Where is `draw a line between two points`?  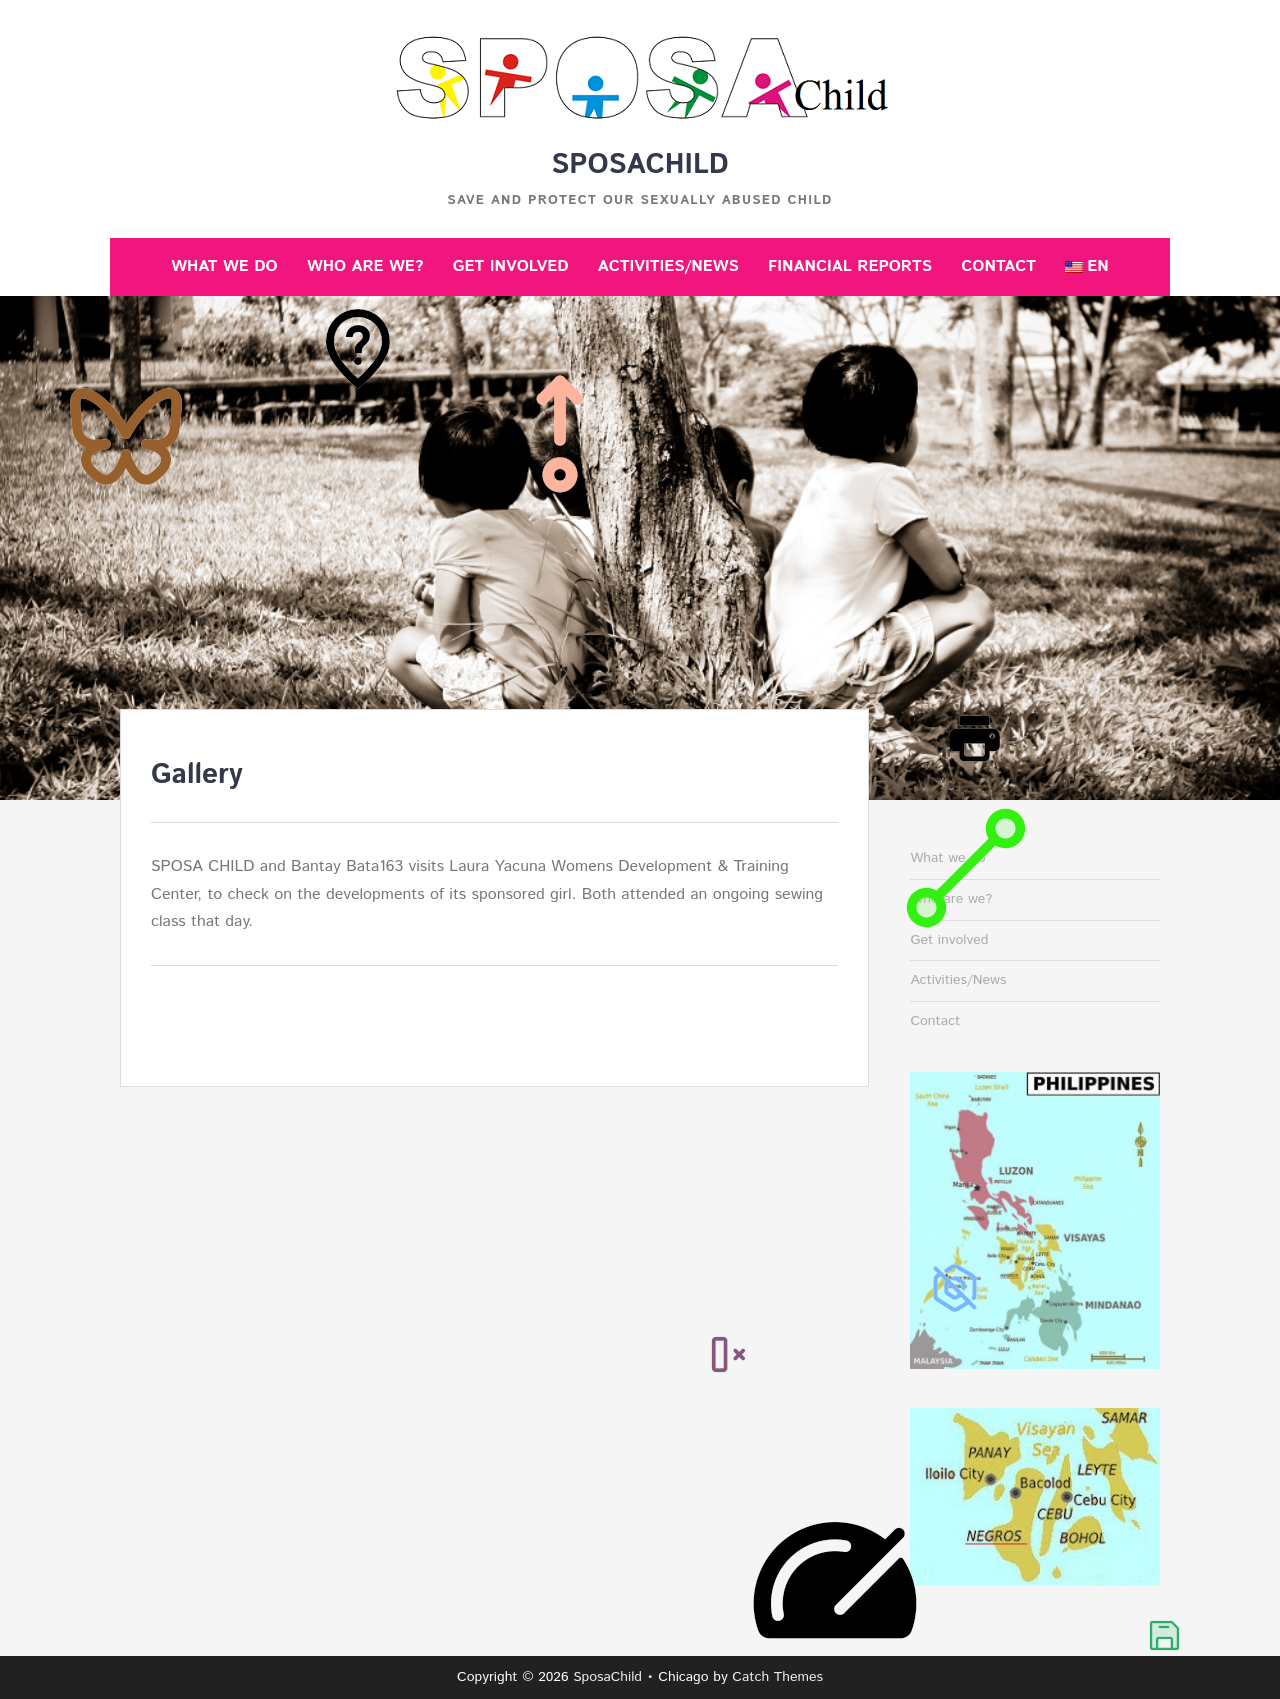
draw a line between two points is located at coordinates (966, 868).